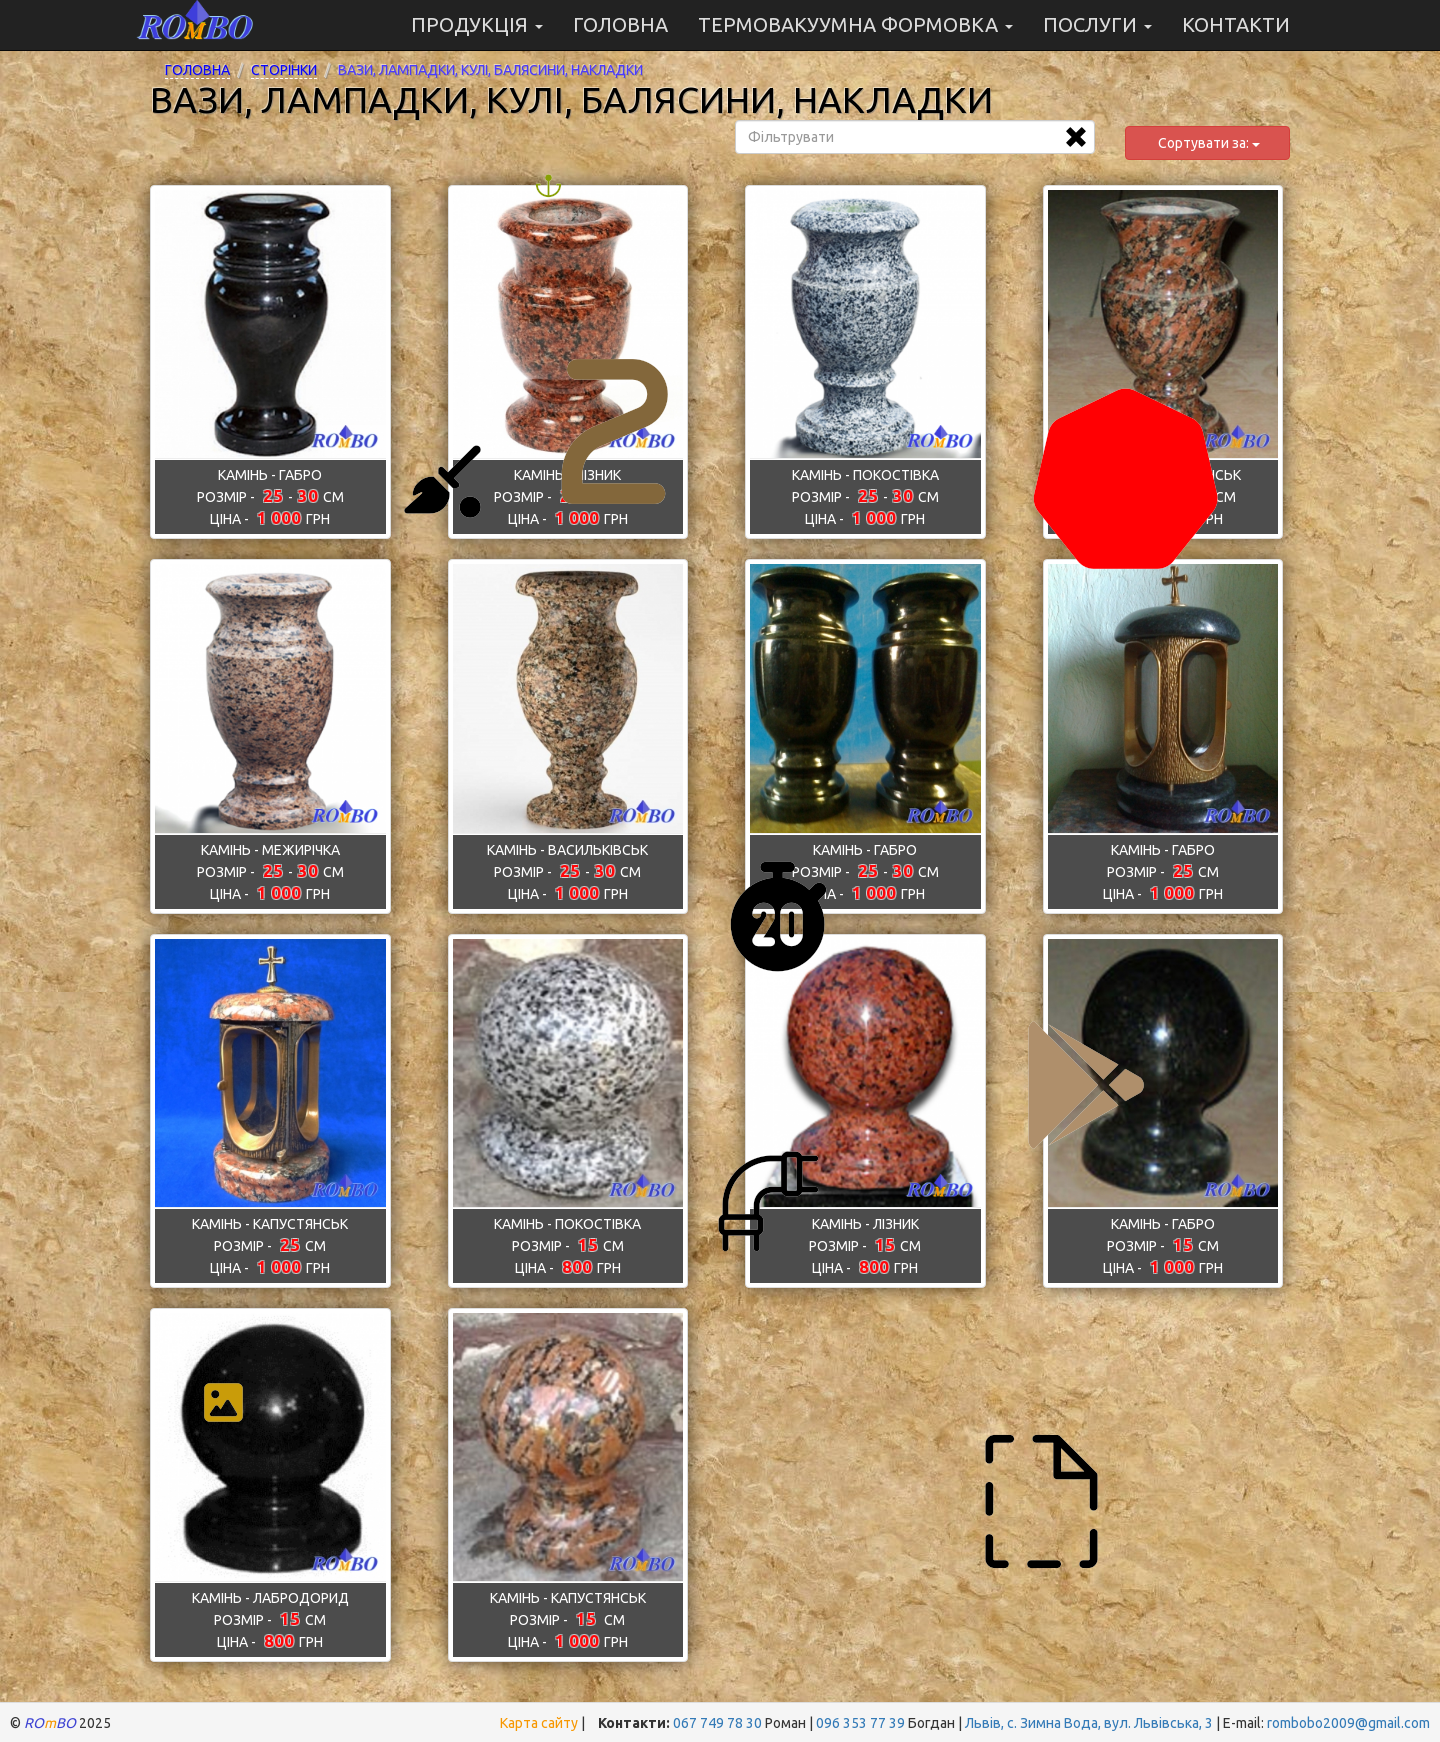 Image resolution: width=1440 pixels, height=1742 pixels. I want to click on a seven-sided shape indicator or badge container, so click(1125, 484).